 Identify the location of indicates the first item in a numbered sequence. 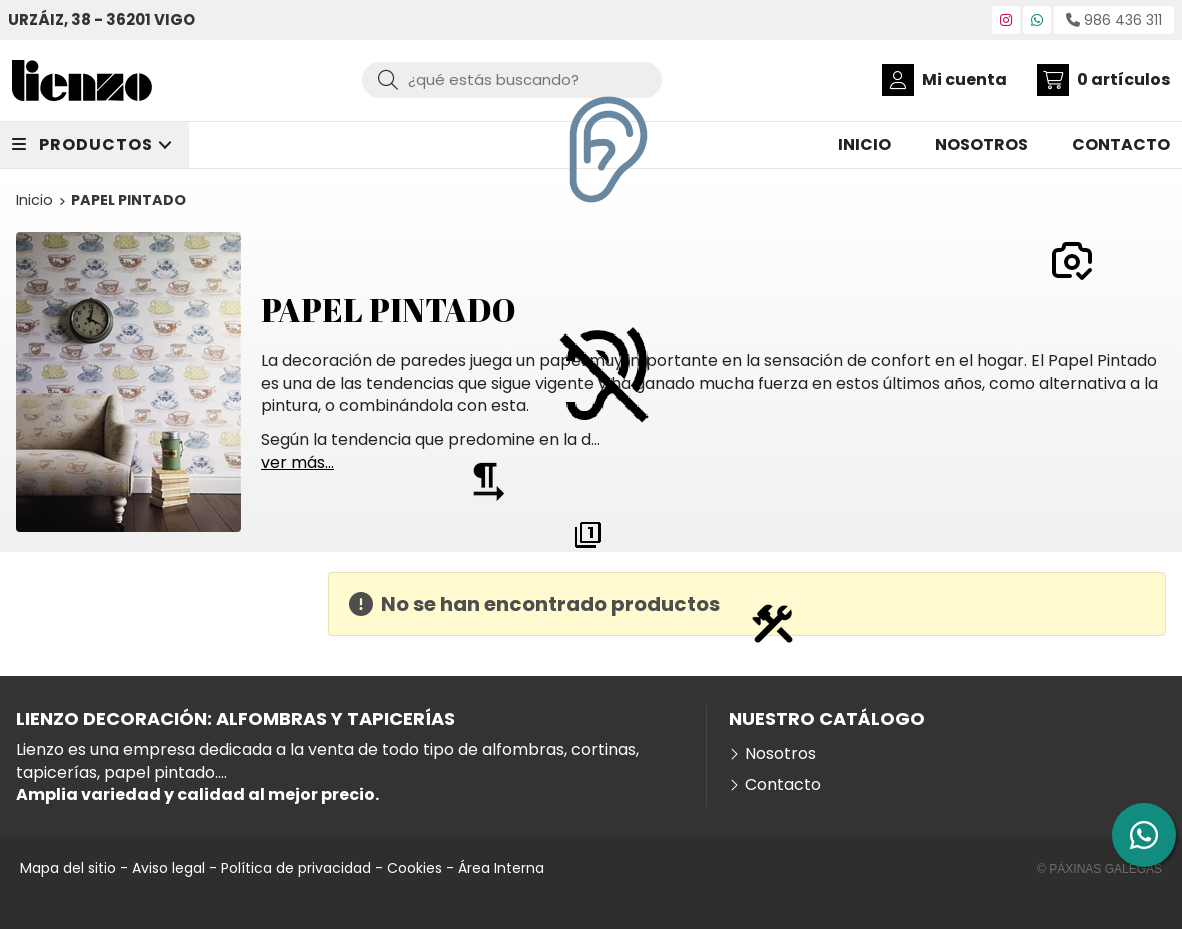
(588, 535).